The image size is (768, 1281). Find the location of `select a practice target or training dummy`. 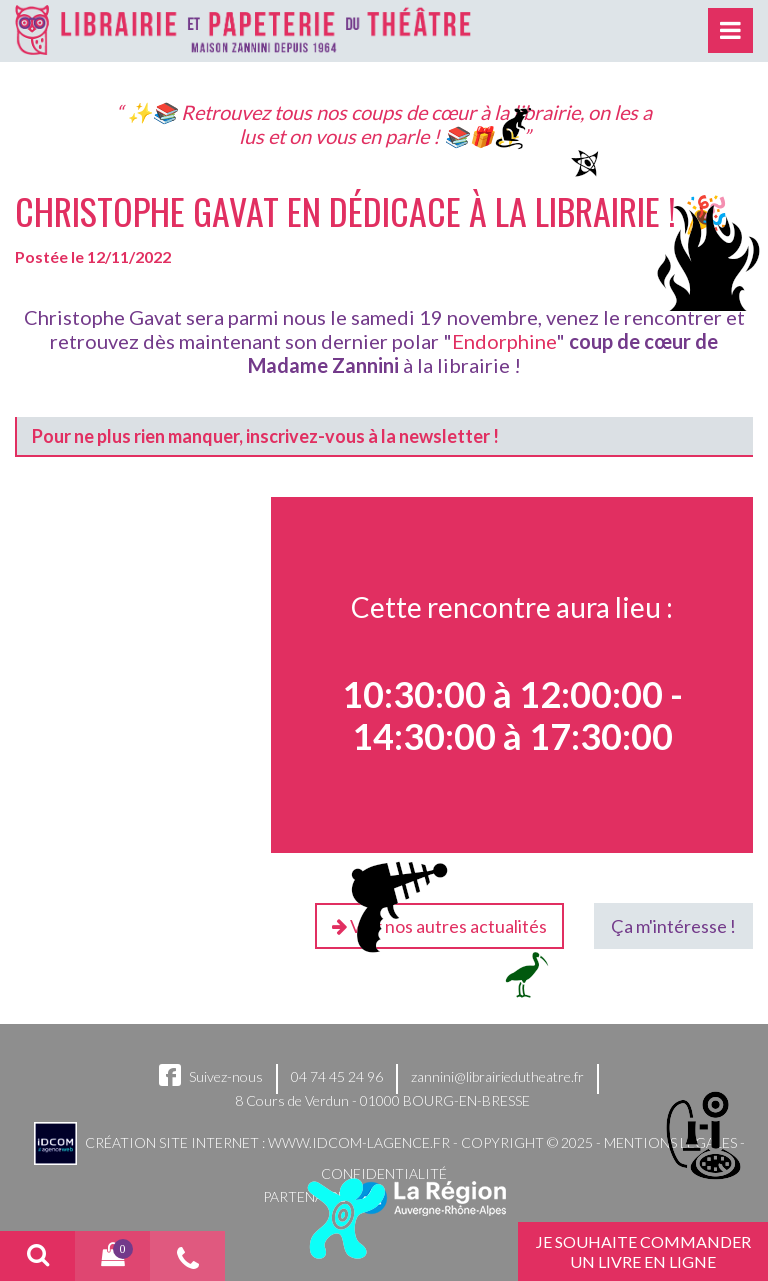

select a practice target or training dummy is located at coordinates (345, 1218).